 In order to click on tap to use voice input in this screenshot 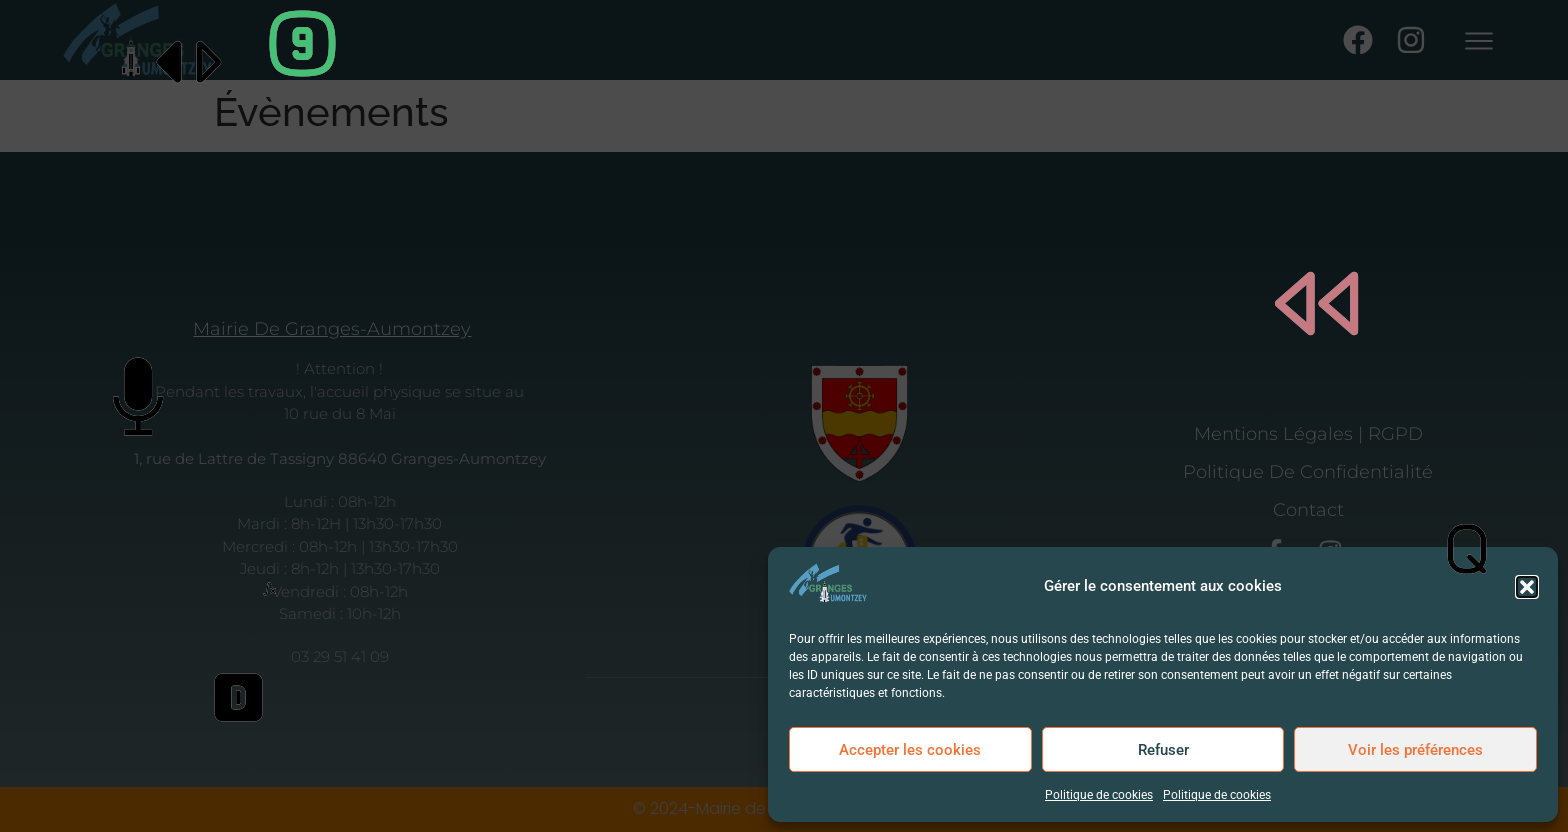, I will do `click(138, 396)`.